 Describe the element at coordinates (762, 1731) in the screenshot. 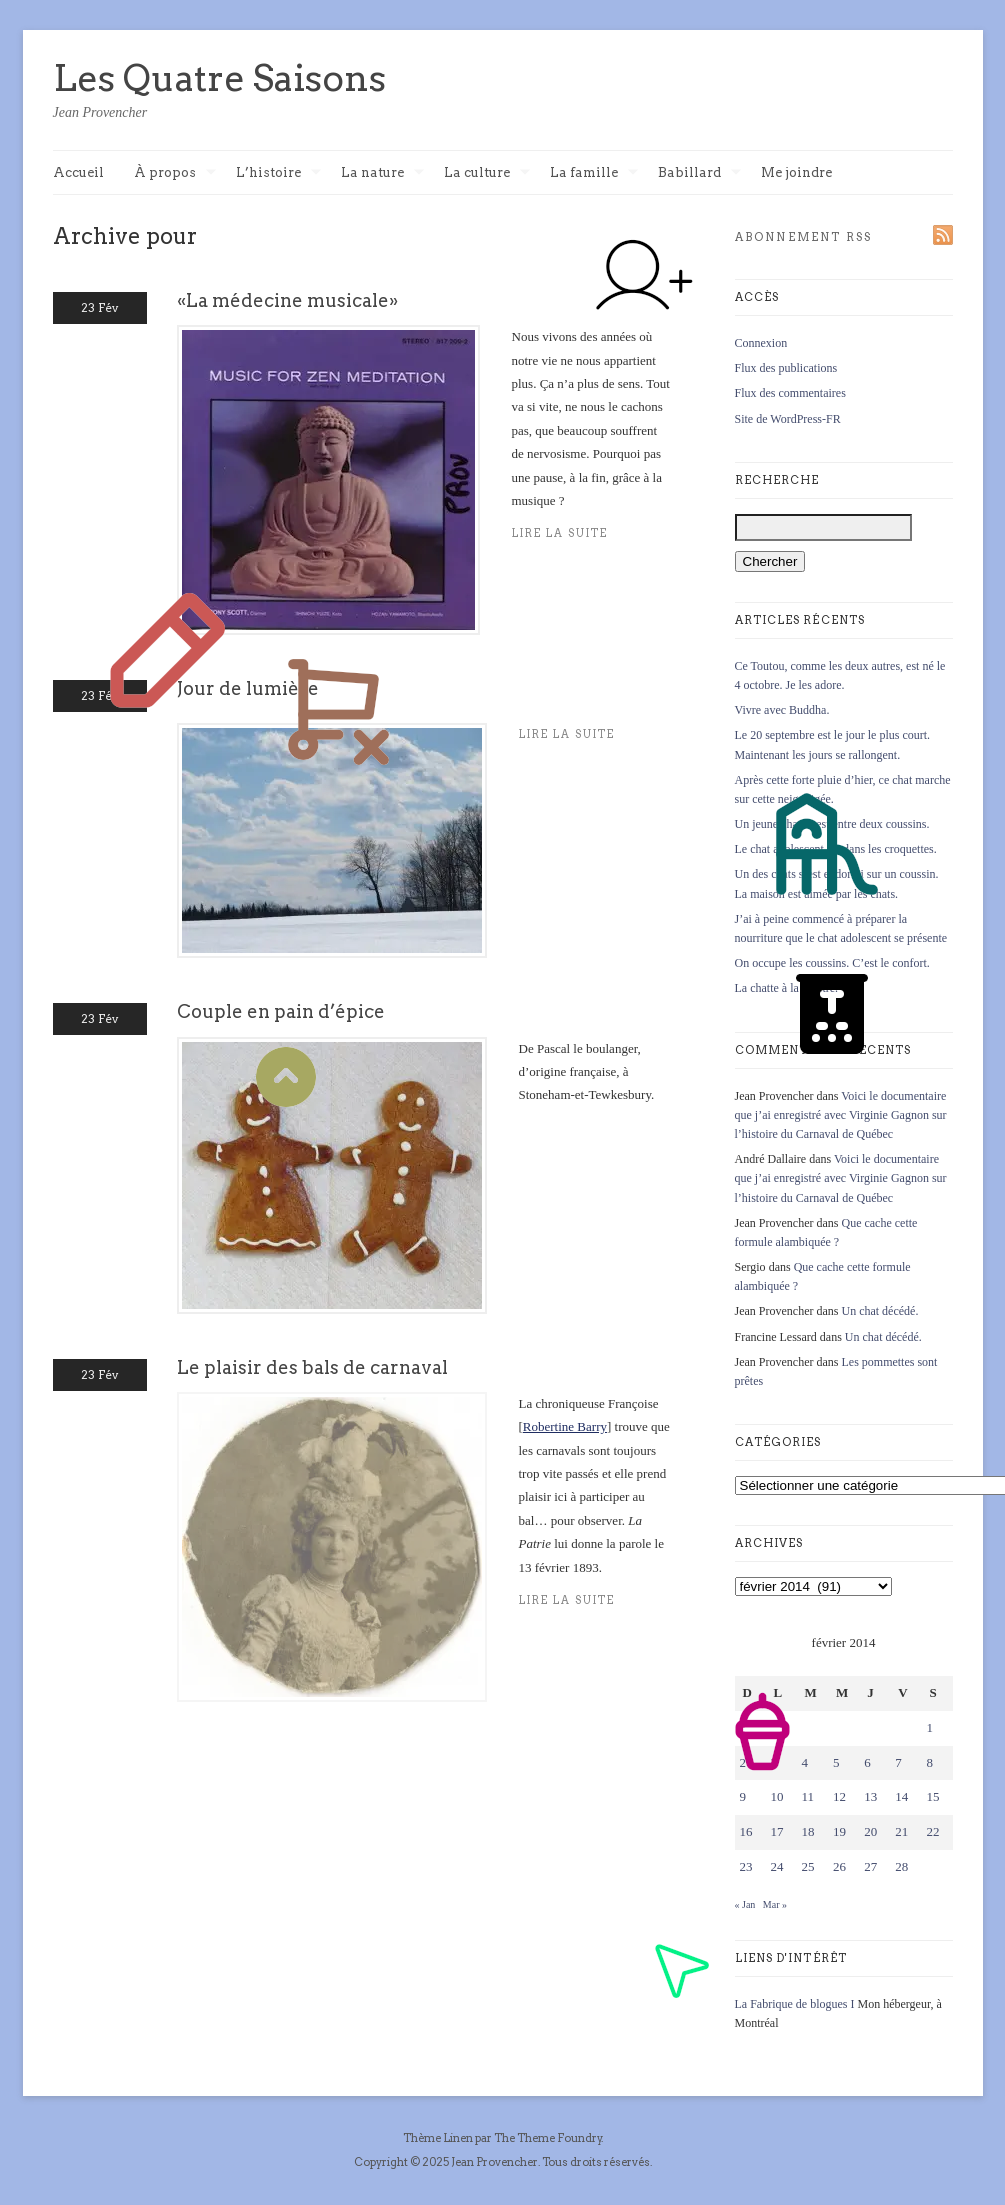

I see `browse smoothie or milkshake options` at that location.